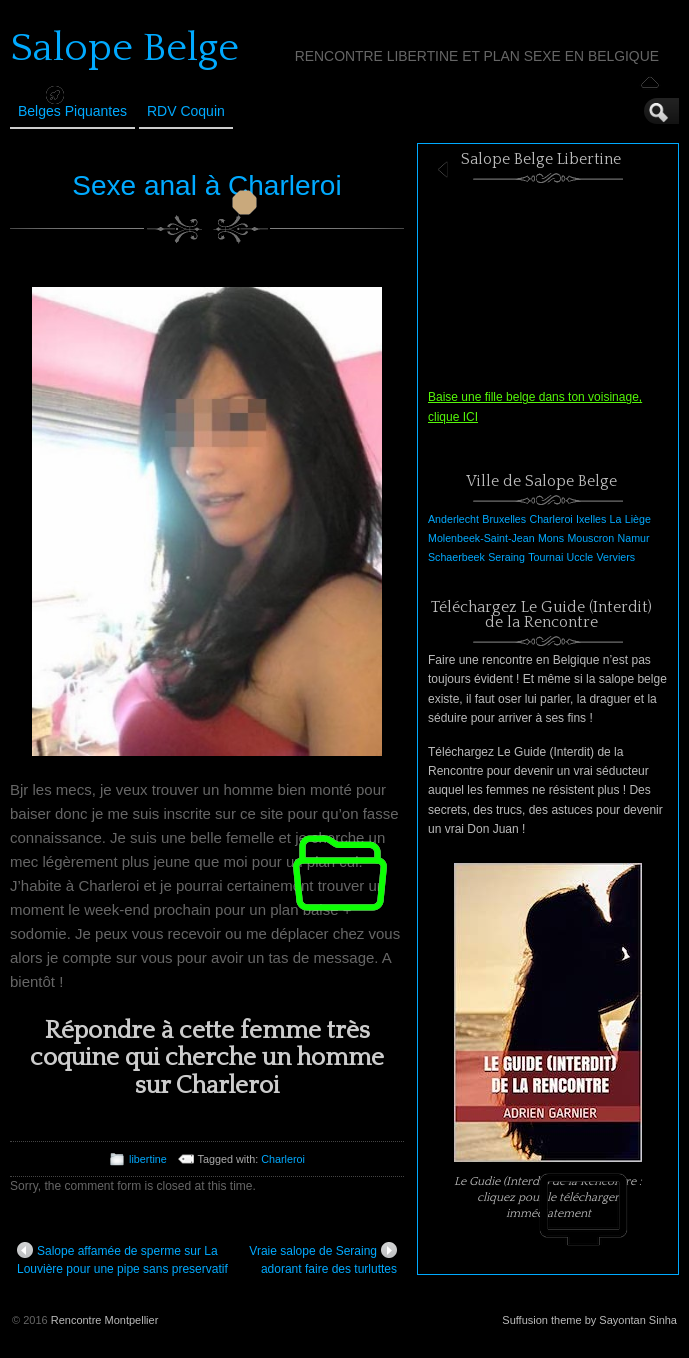 This screenshot has height=1358, width=689. What do you see at coordinates (244, 202) in the screenshot?
I see `indicates a stop or warning state` at bounding box center [244, 202].